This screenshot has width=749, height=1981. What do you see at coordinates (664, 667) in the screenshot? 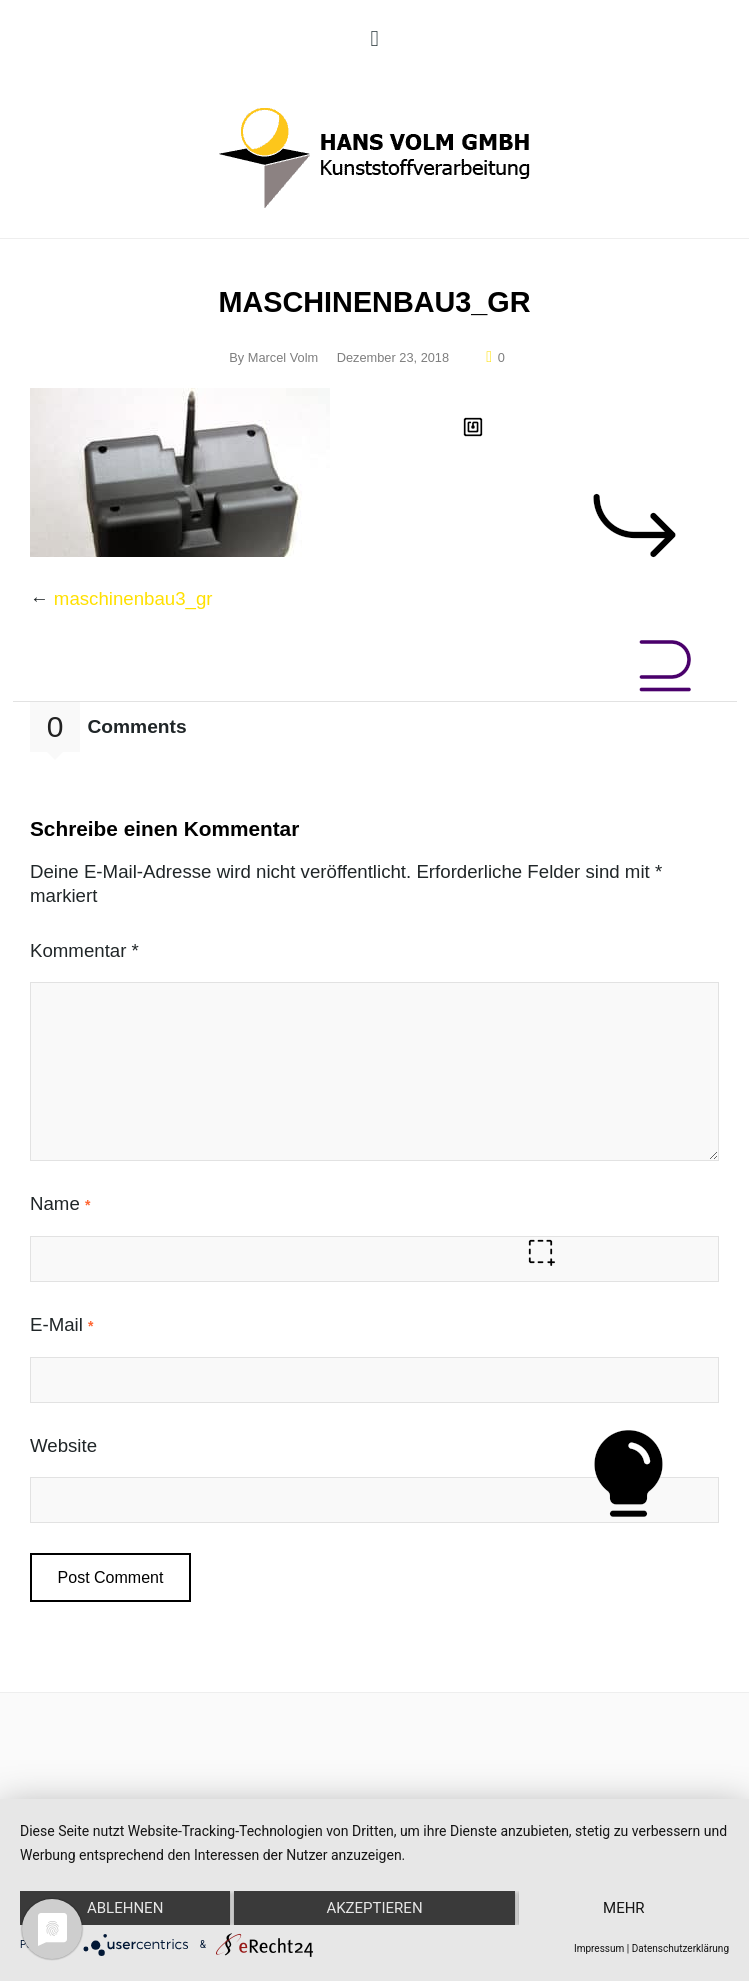
I see `indicates a superset mathematical relationship` at bounding box center [664, 667].